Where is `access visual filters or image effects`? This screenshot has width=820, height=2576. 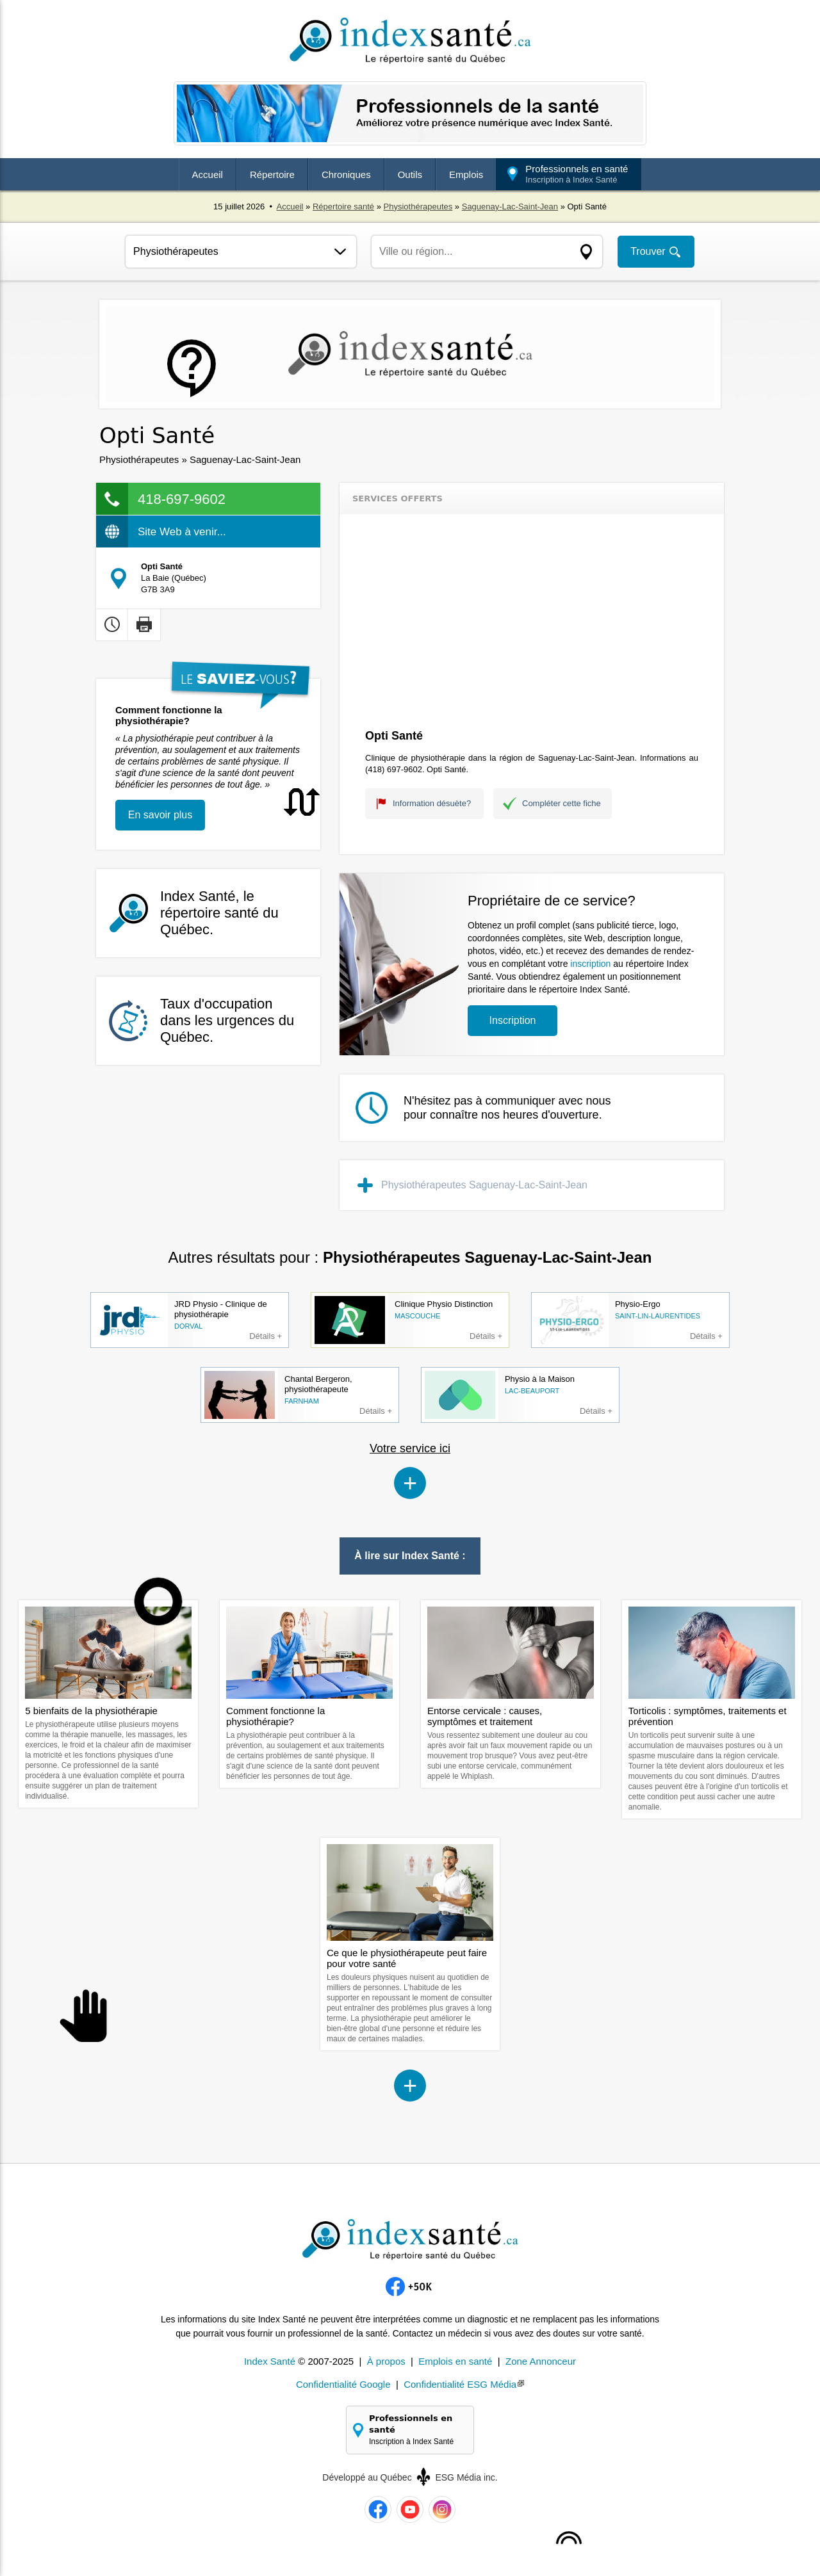 access visual filters or image effects is located at coordinates (569, 2538).